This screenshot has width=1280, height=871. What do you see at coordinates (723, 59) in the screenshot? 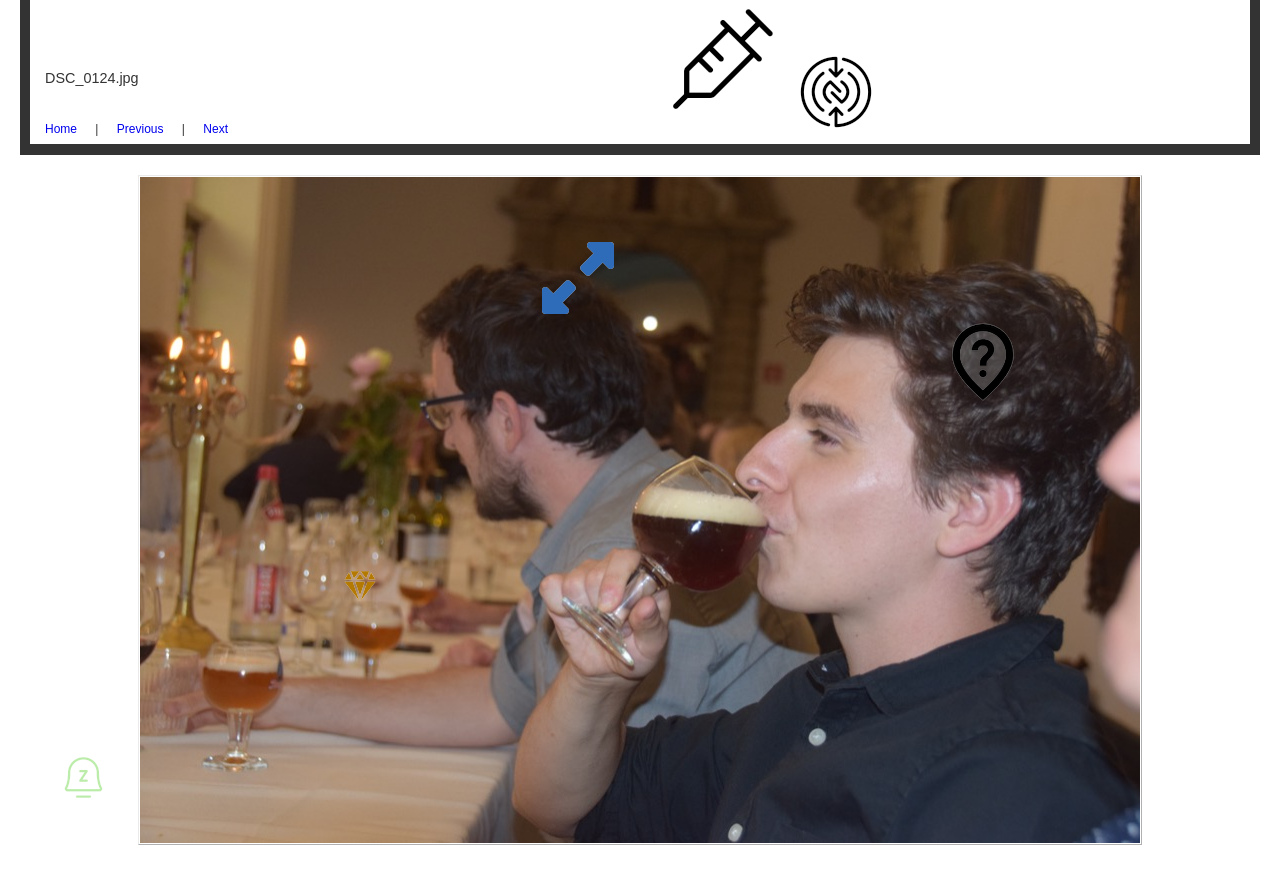
I see `access medical or health information` at bounding box center [723, 59].